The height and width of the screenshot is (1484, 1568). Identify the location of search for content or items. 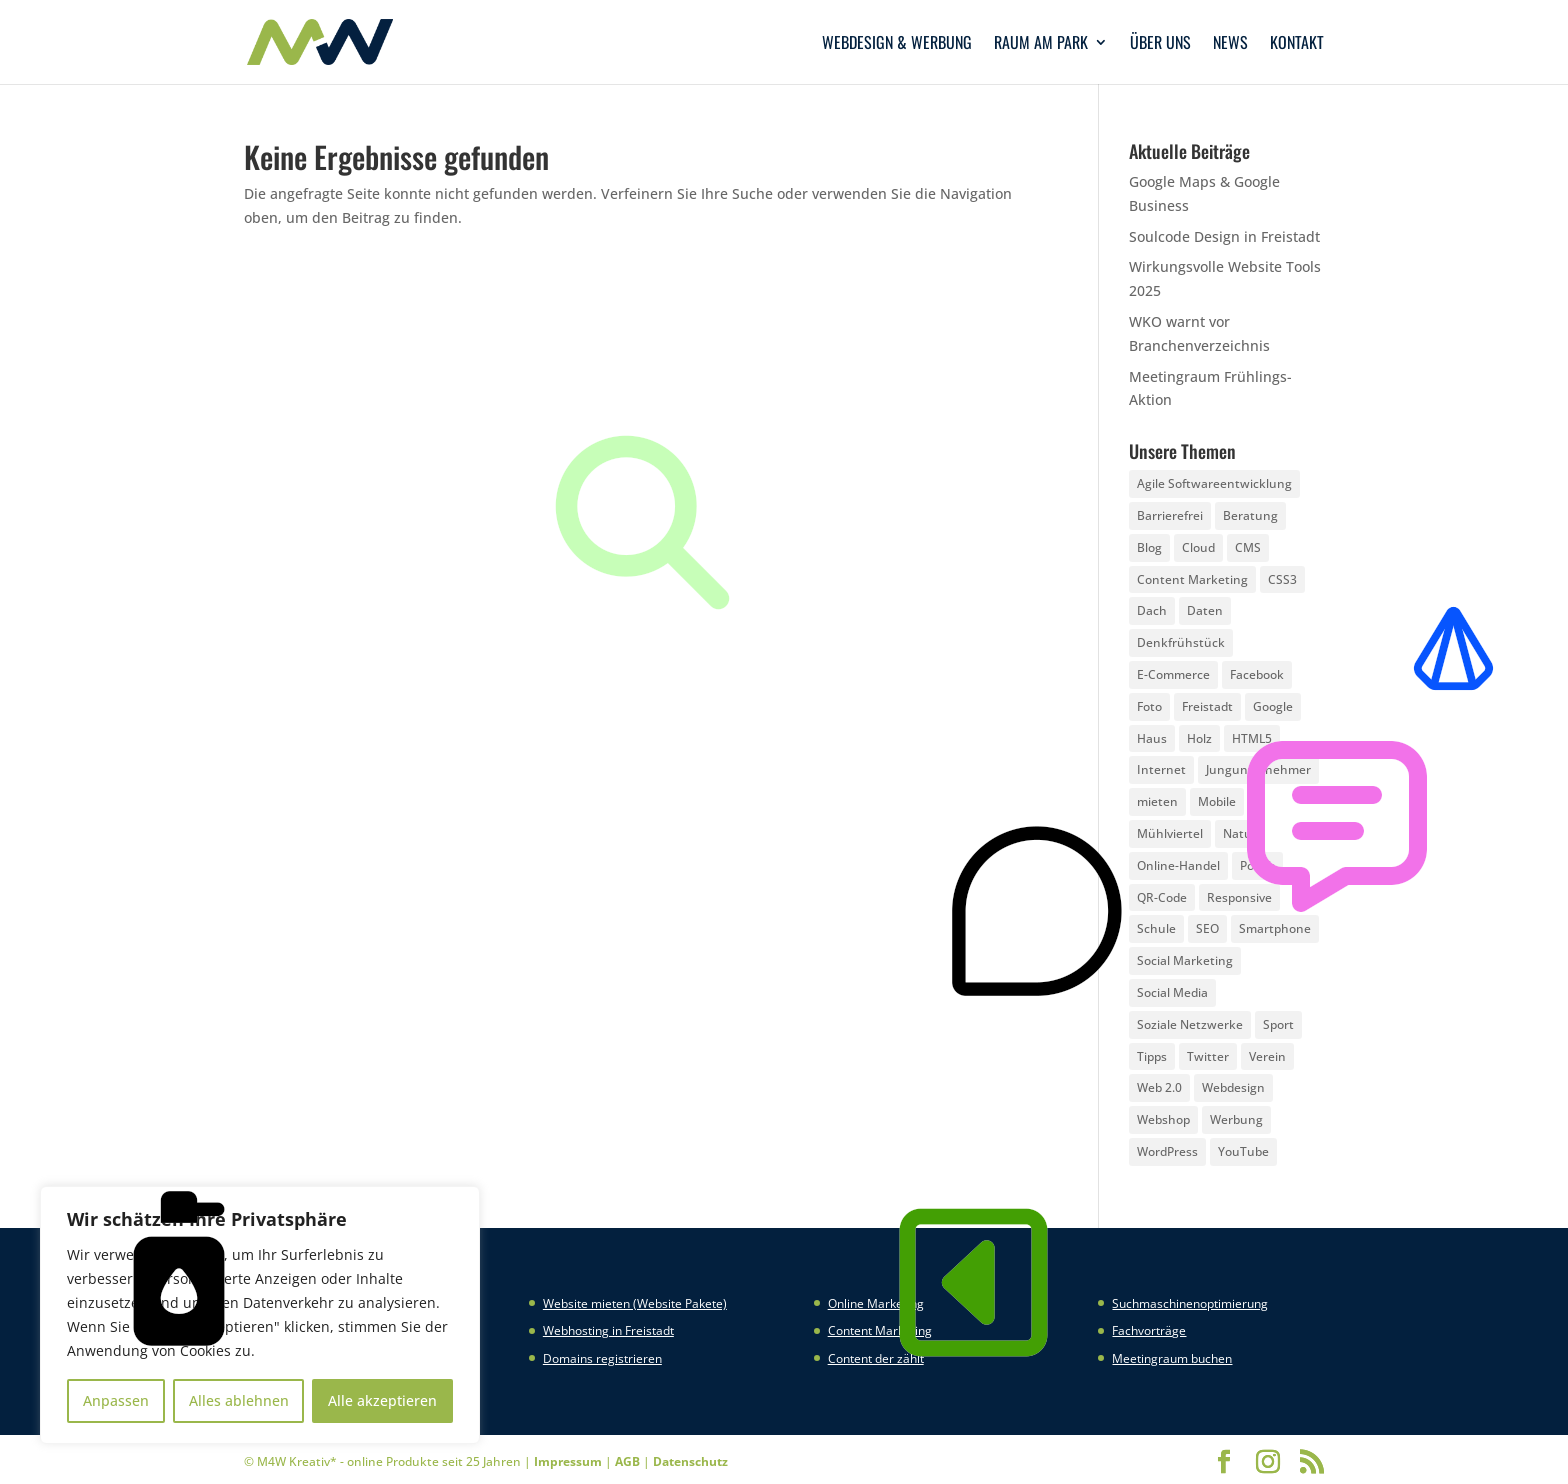
(642, 522).